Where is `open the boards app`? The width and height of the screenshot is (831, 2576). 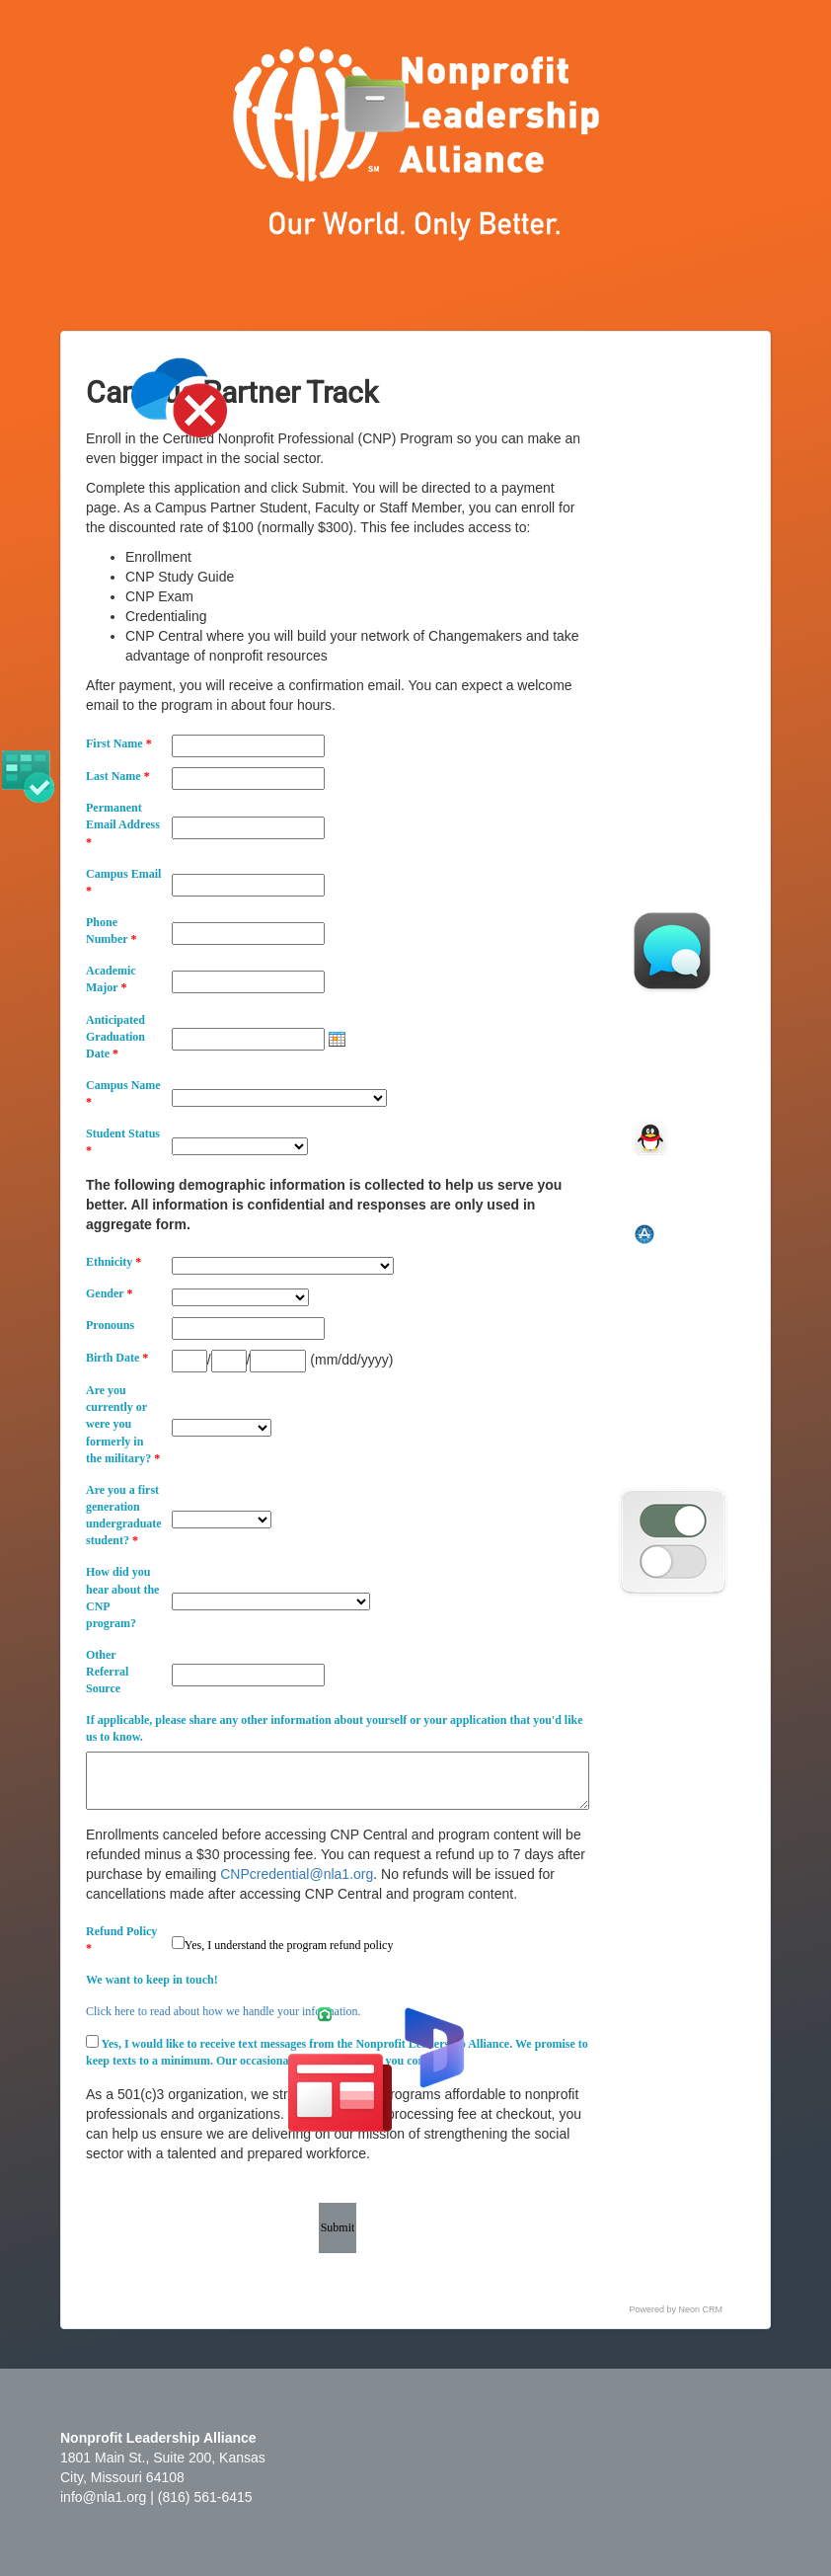 open the boards app is located at coordinates (28, 776).